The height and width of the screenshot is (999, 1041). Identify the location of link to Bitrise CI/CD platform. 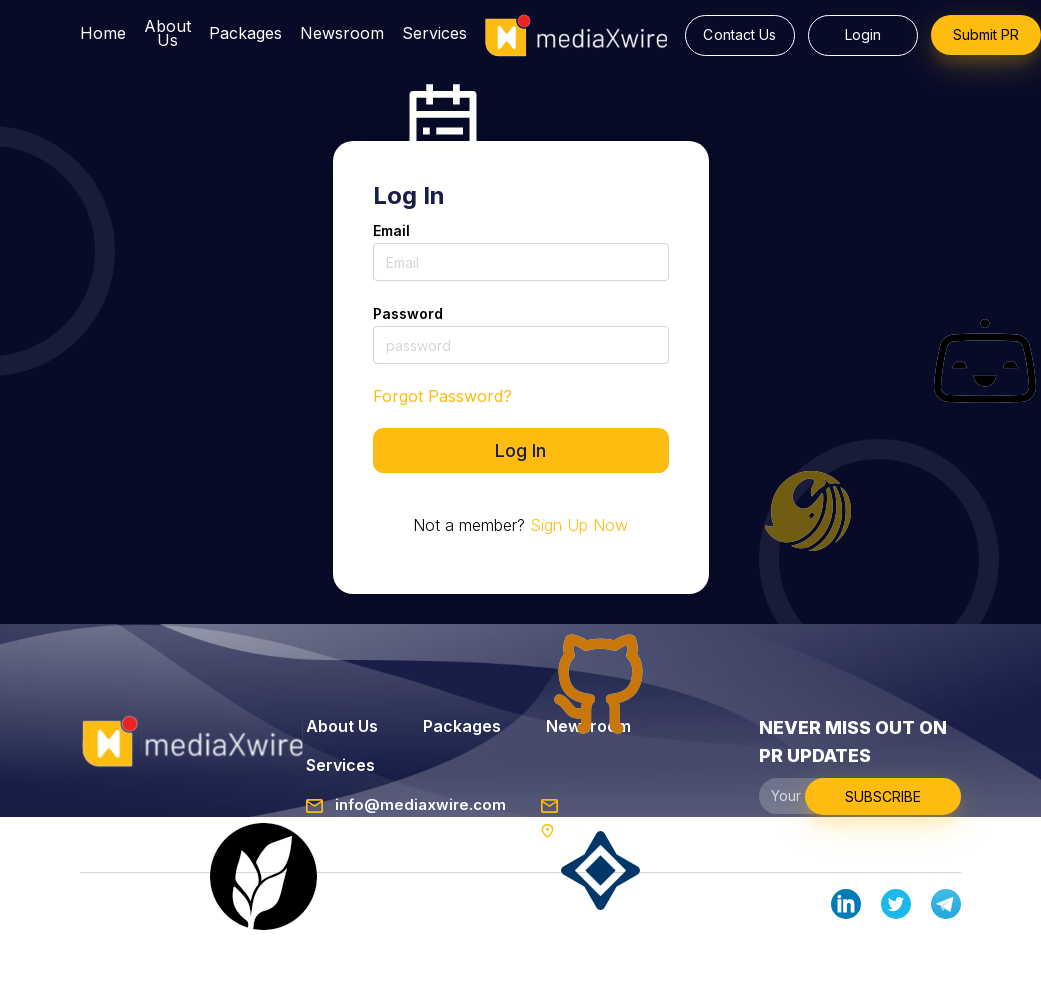
(985, 361).